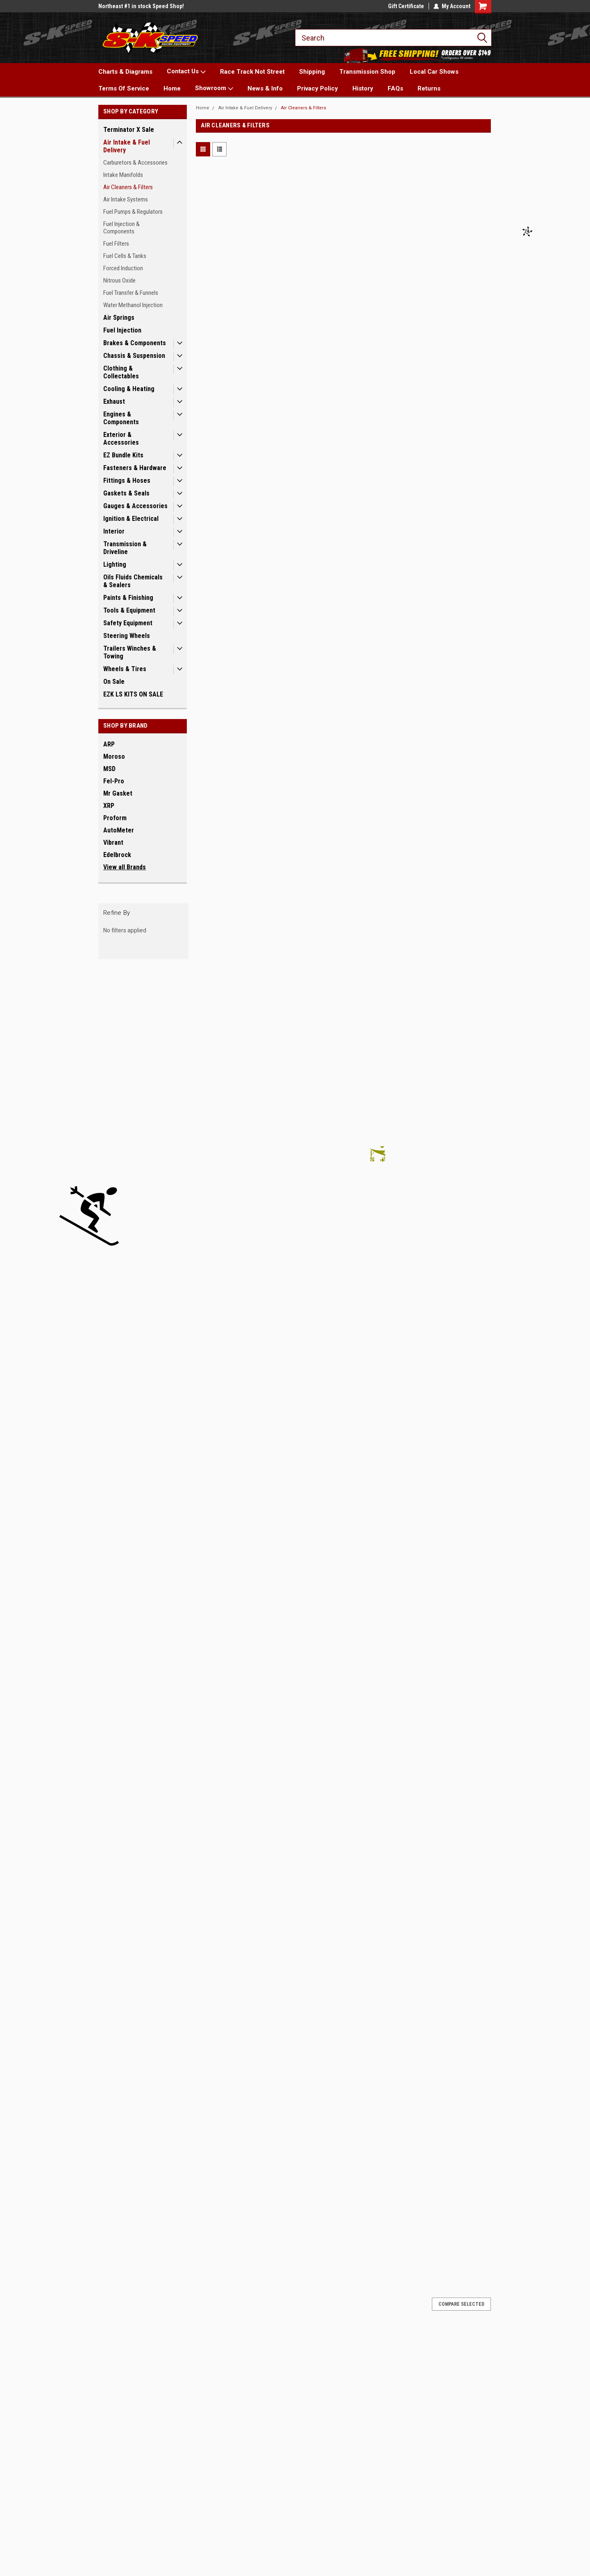 Image resolution: width=590 pixels, height=2576 pixels. I want to click on indicates chaos or randomness effect, so click(527, 231).